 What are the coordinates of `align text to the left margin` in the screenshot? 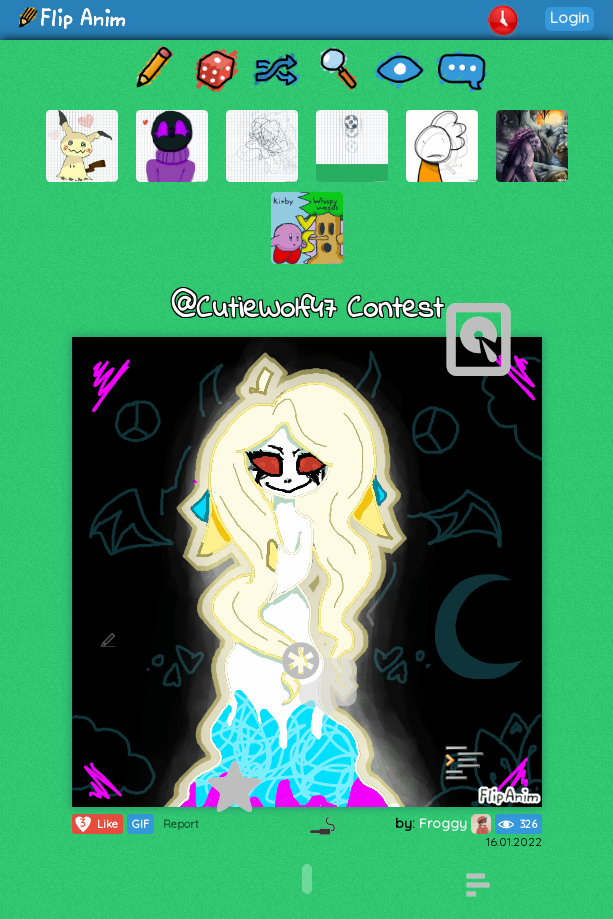 It's located at (478, 885).